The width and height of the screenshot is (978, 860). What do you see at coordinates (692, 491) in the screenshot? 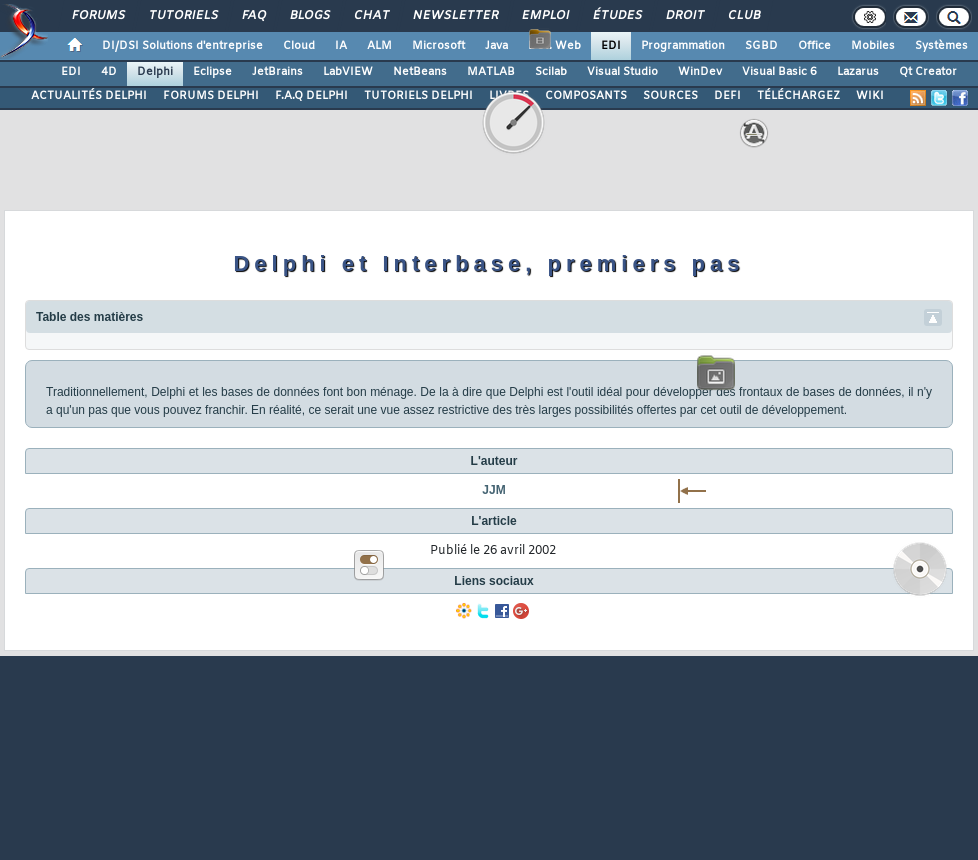
I see `go to the first item in a list or sequence` at bounding box center [692, 491].